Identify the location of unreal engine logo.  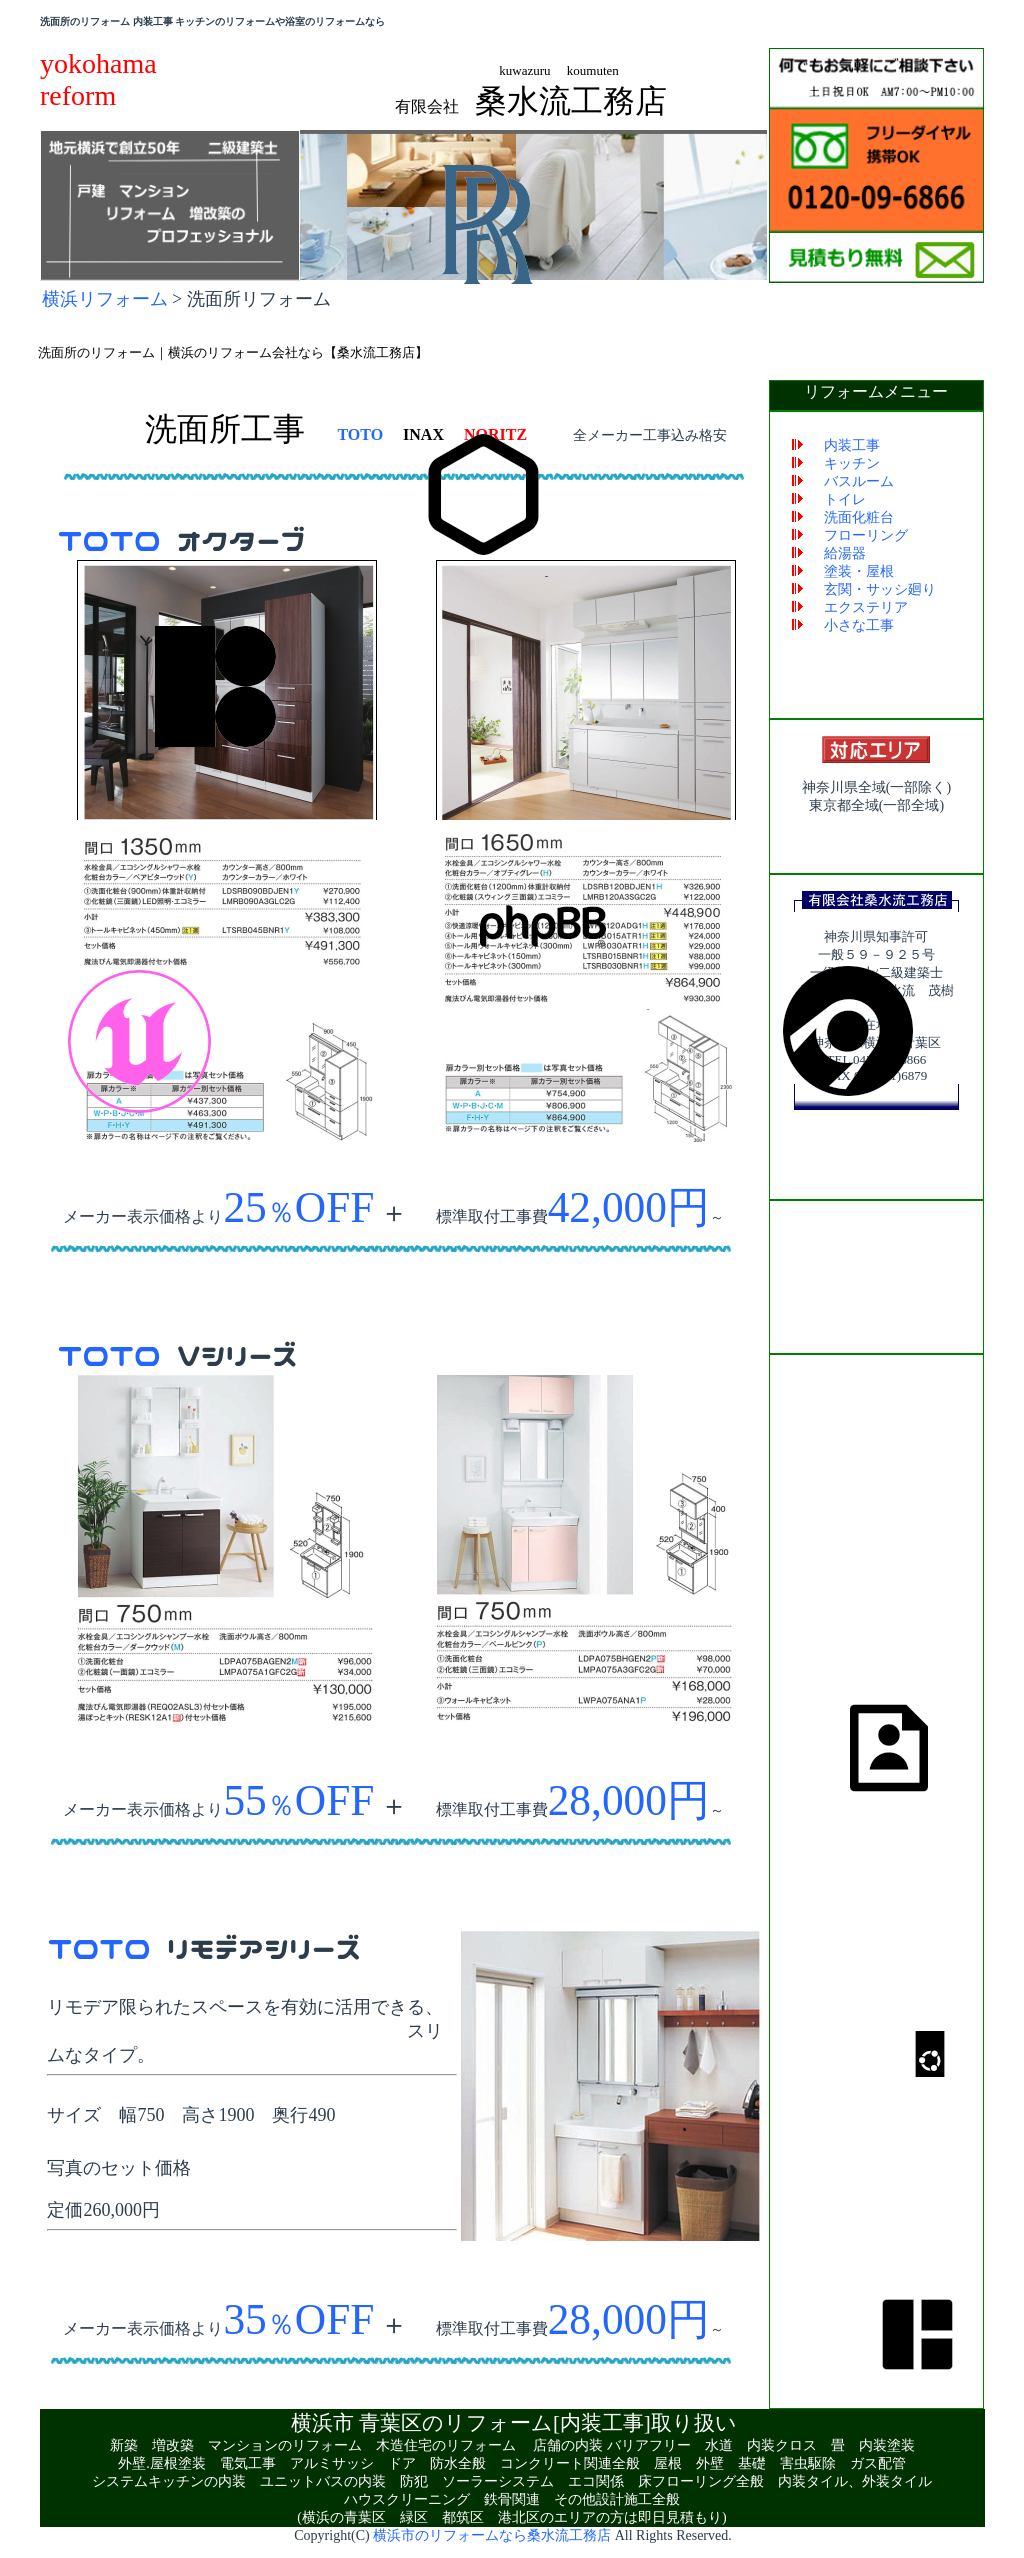
(139, 1041).